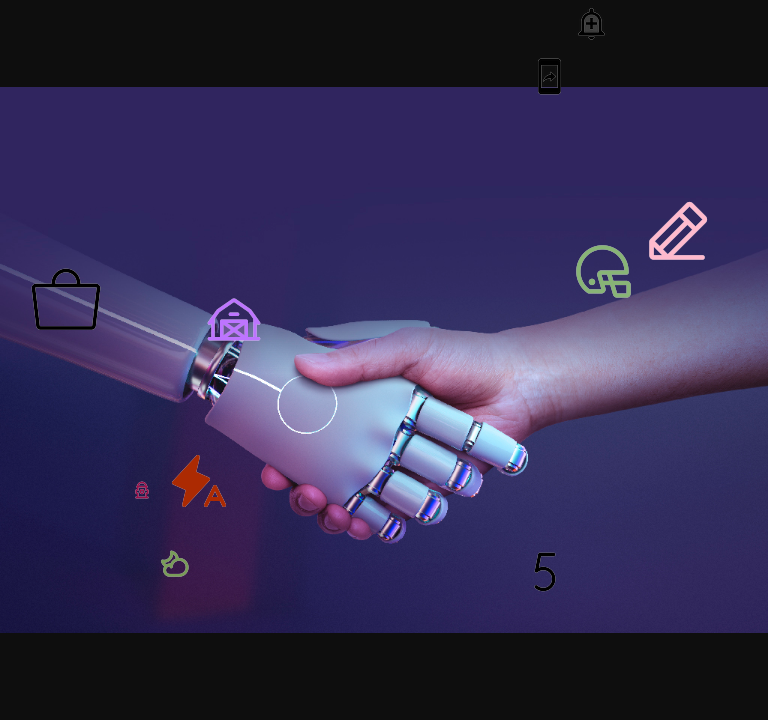 This screenshot has height=720, width=768. What do you see at coordinates (198, 483) in the screenshot?
I see `enable auto-flash mode for camera` at bounding box center [198, 483].